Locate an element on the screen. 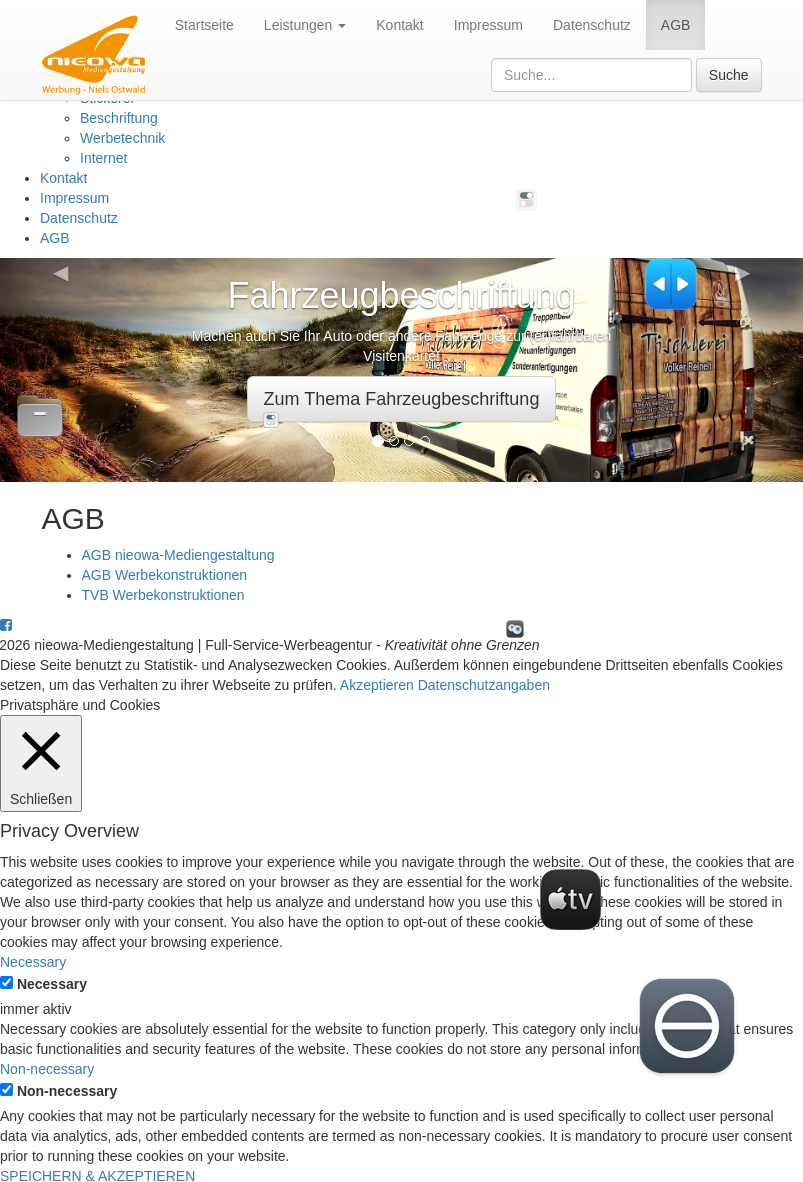  open the files application is located at coordinates (40, 416).